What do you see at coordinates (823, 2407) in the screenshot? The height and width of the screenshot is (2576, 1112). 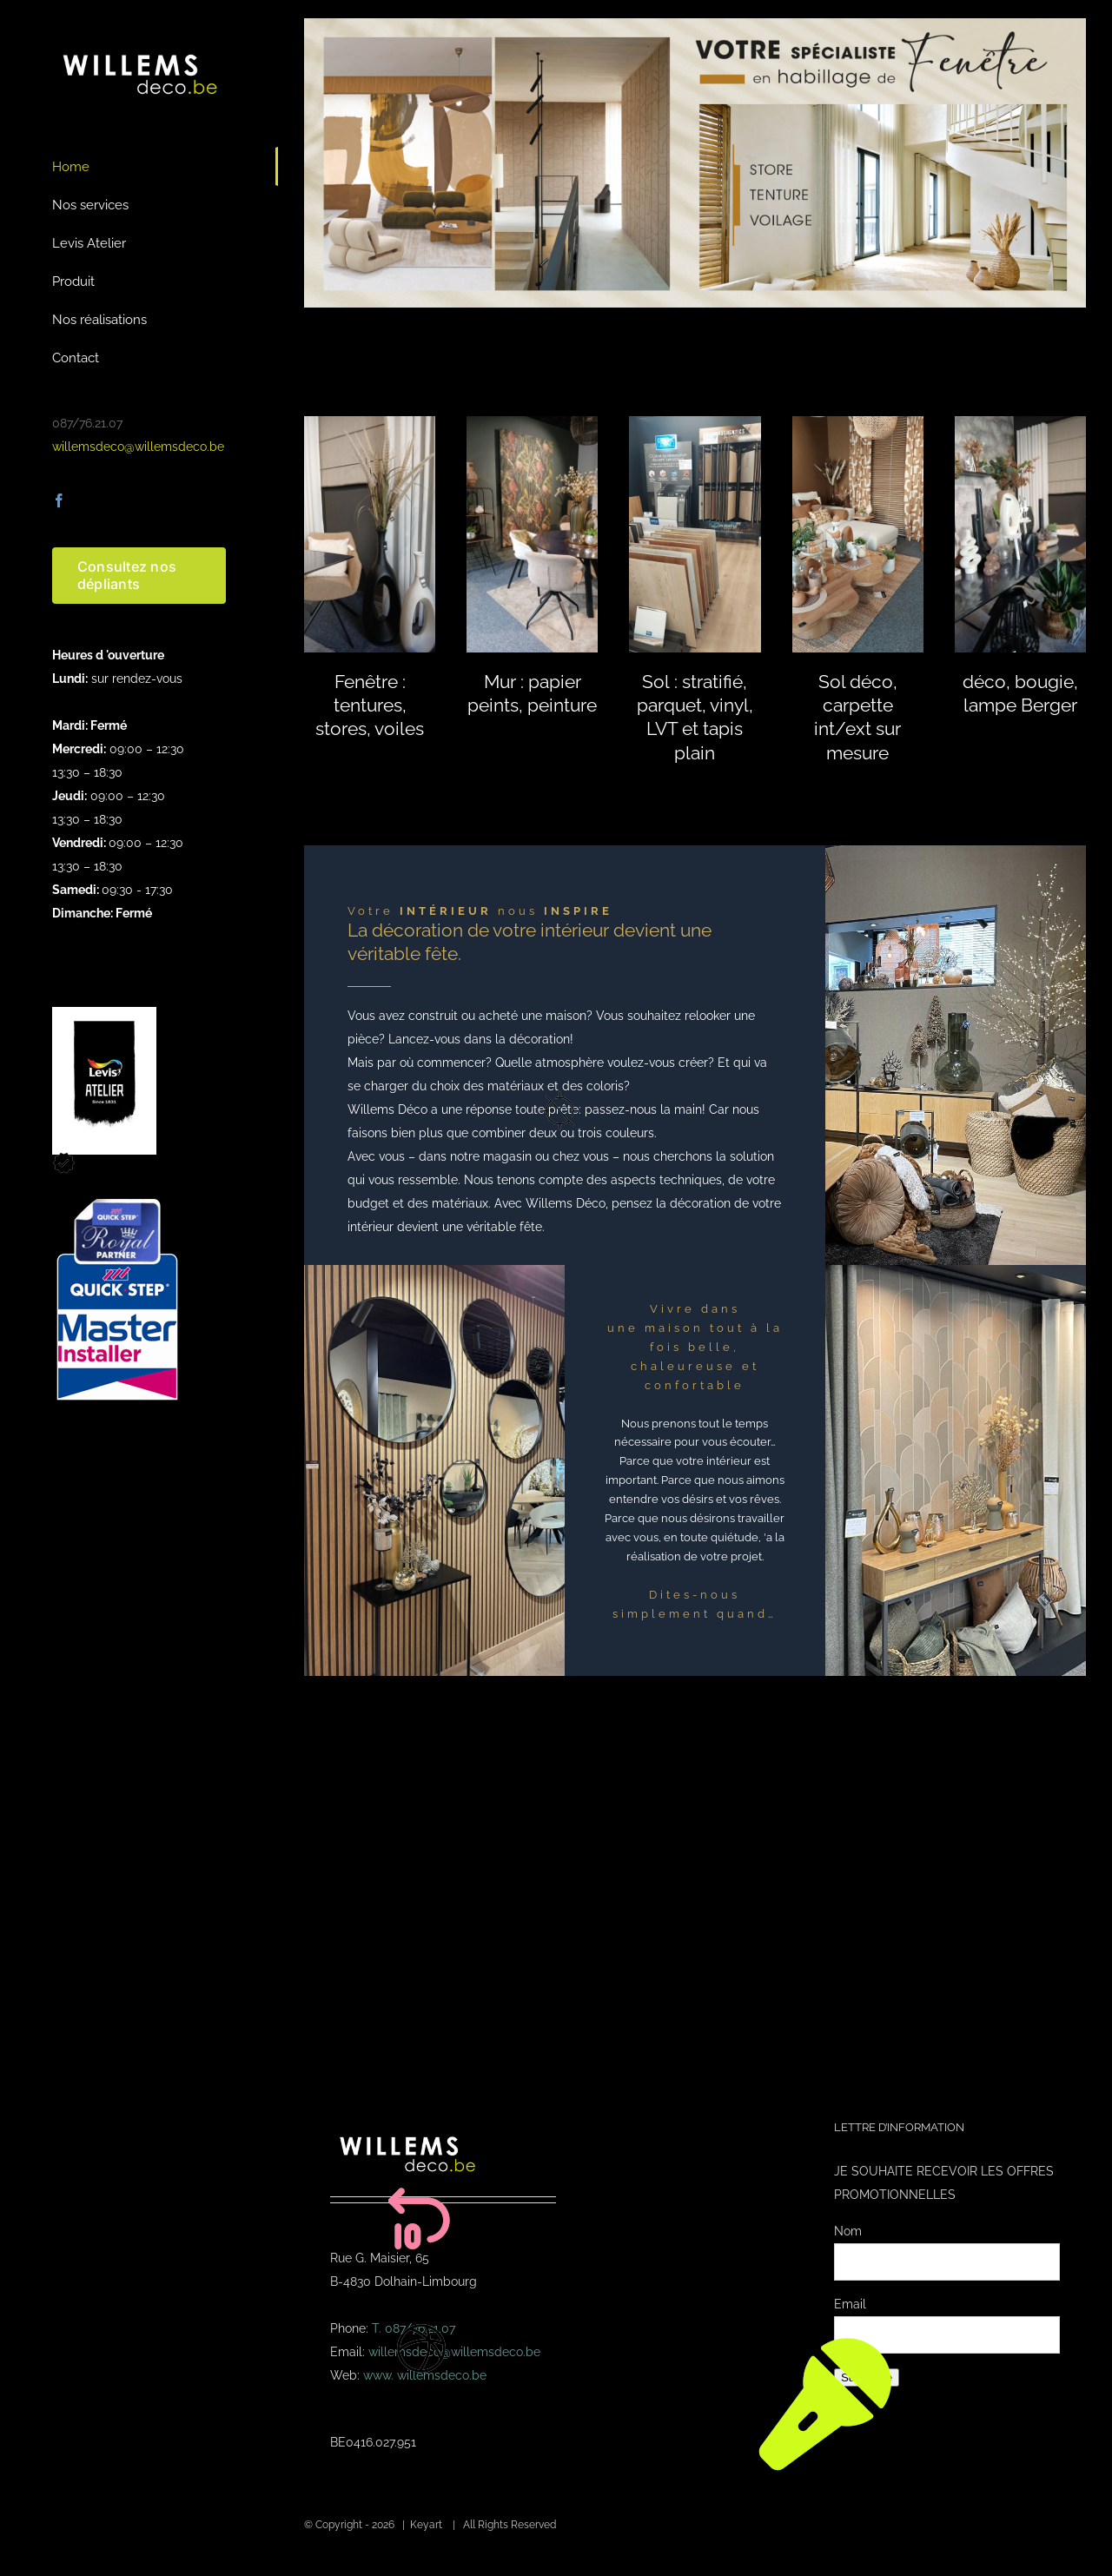 I see `access voice recording or audio input` at bounding box center [823, 2407].